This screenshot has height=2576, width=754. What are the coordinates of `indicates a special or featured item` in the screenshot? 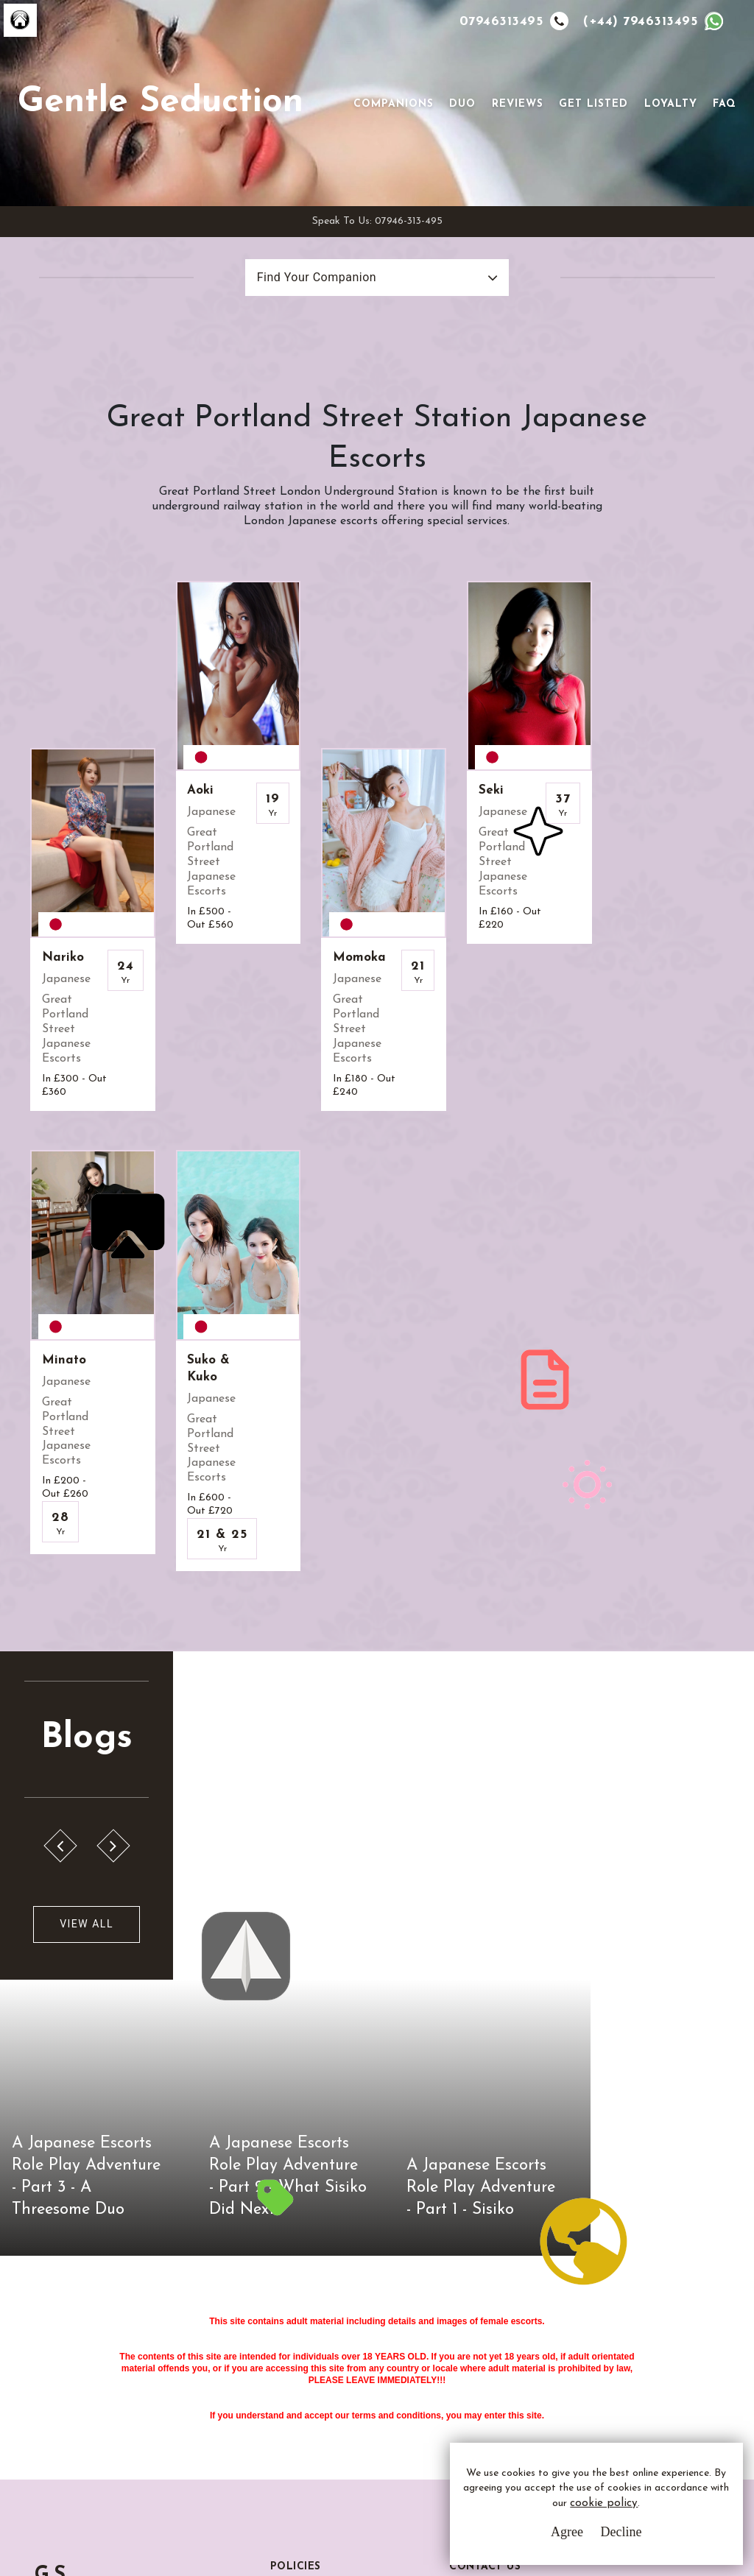 It's located at (538, 831).